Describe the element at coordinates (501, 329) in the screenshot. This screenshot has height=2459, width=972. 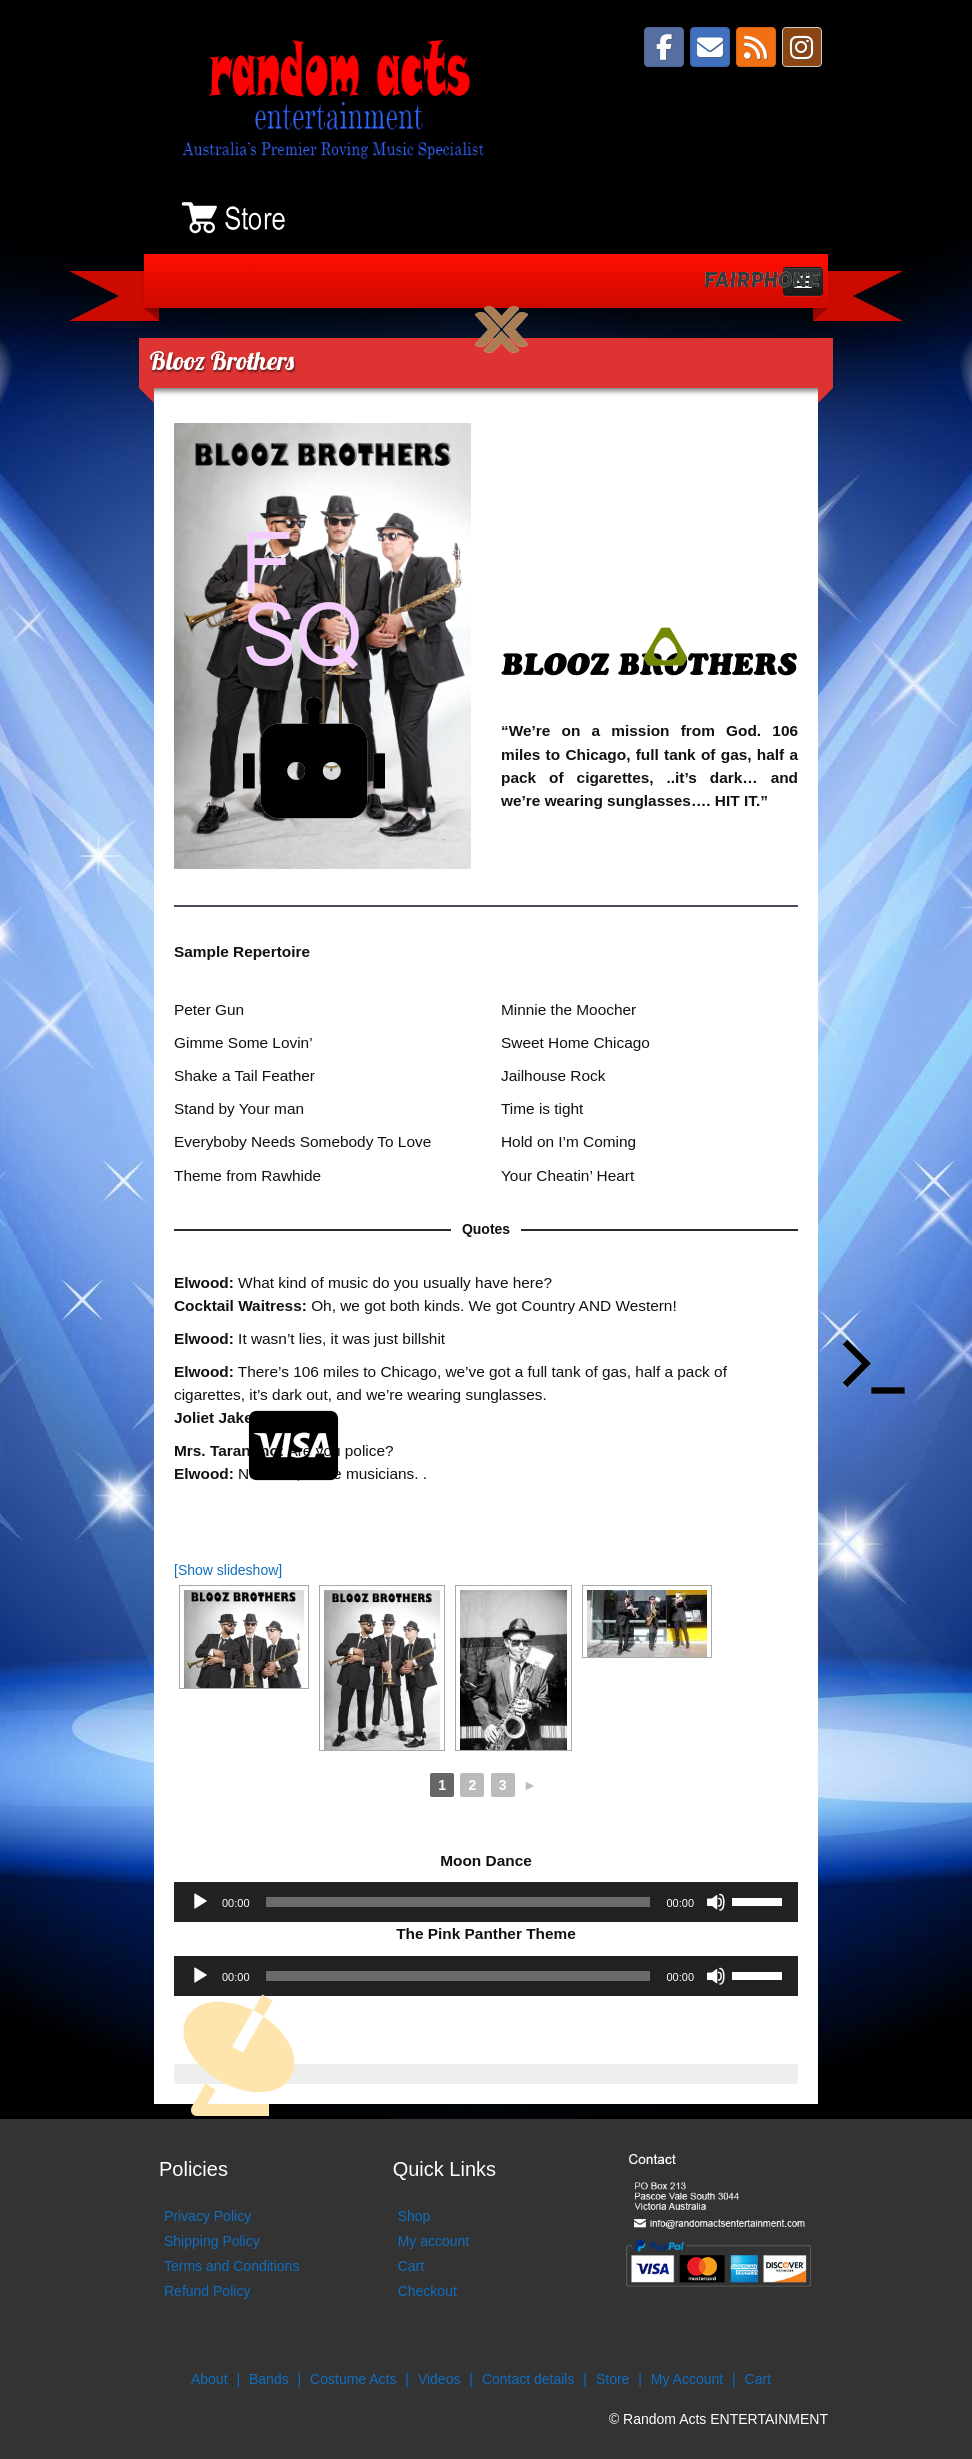
I see `open proxmox virtual environment dashboard` at that location.